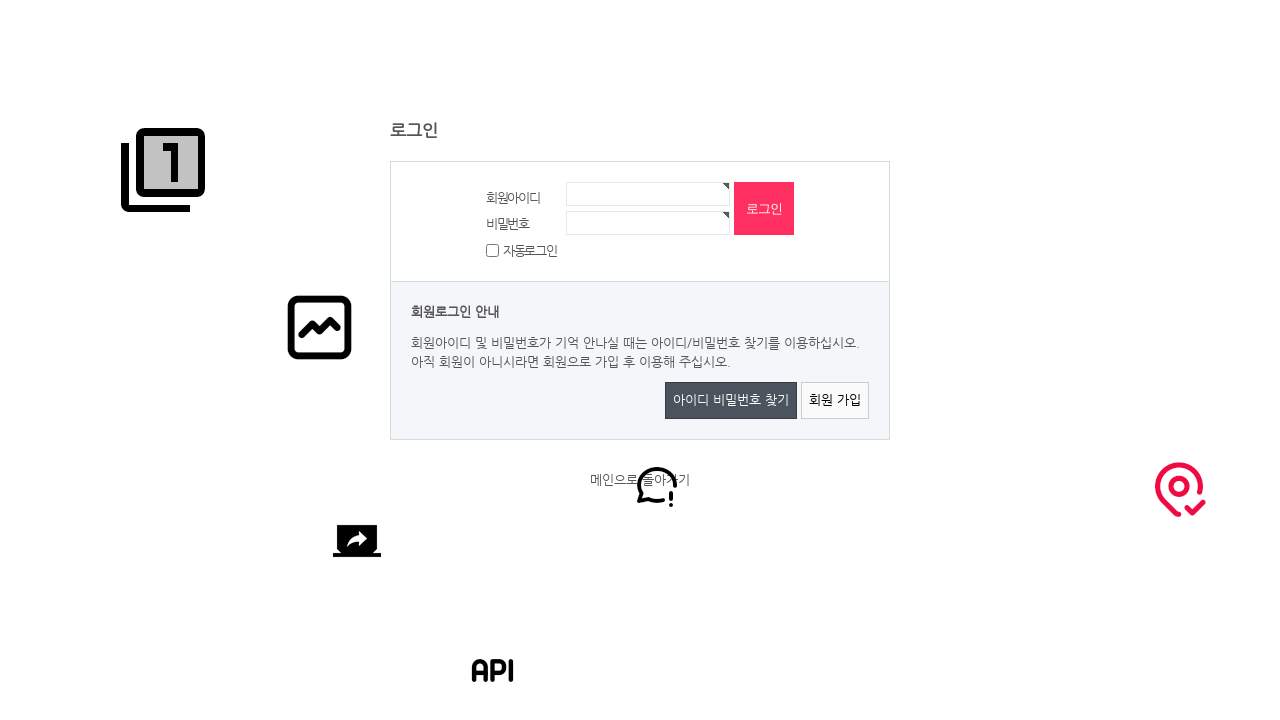  Describe the element at coordinates (492, 670) in the screenshot. I see `access API settings or documentation` at that location.